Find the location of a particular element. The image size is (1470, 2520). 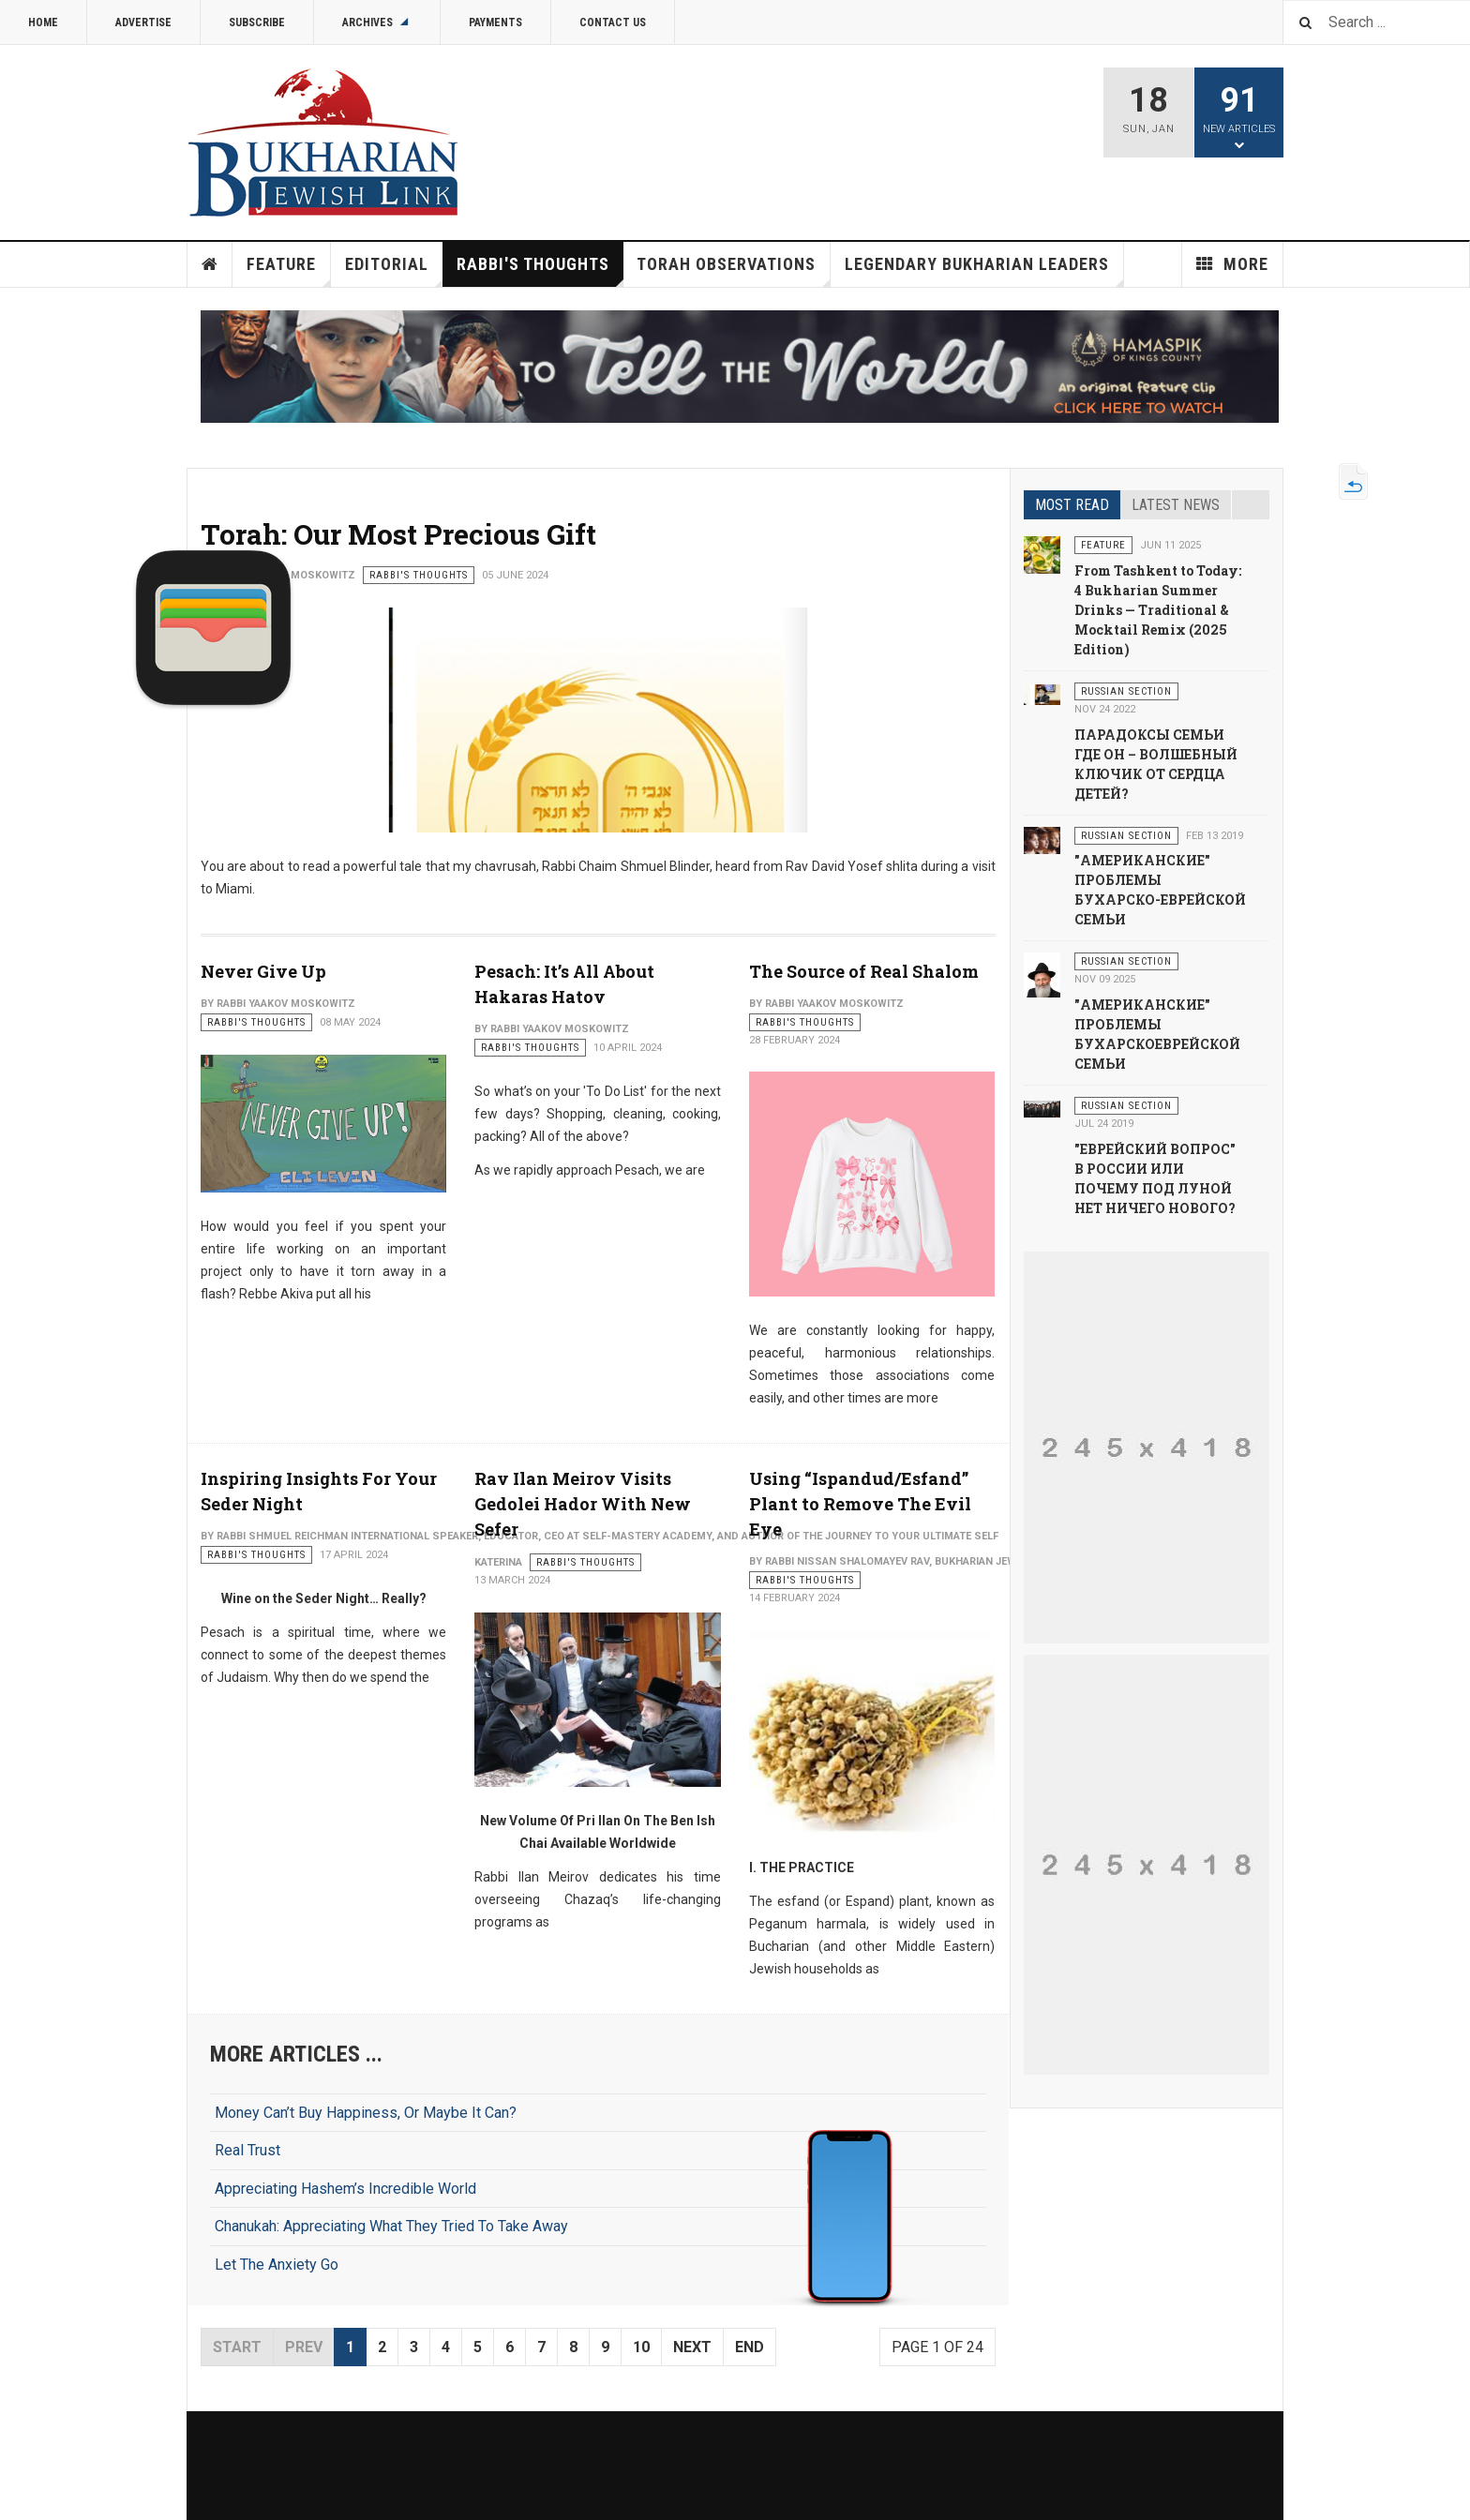

iPhone 12 mini device icon is located at coordinates (849, 2219).